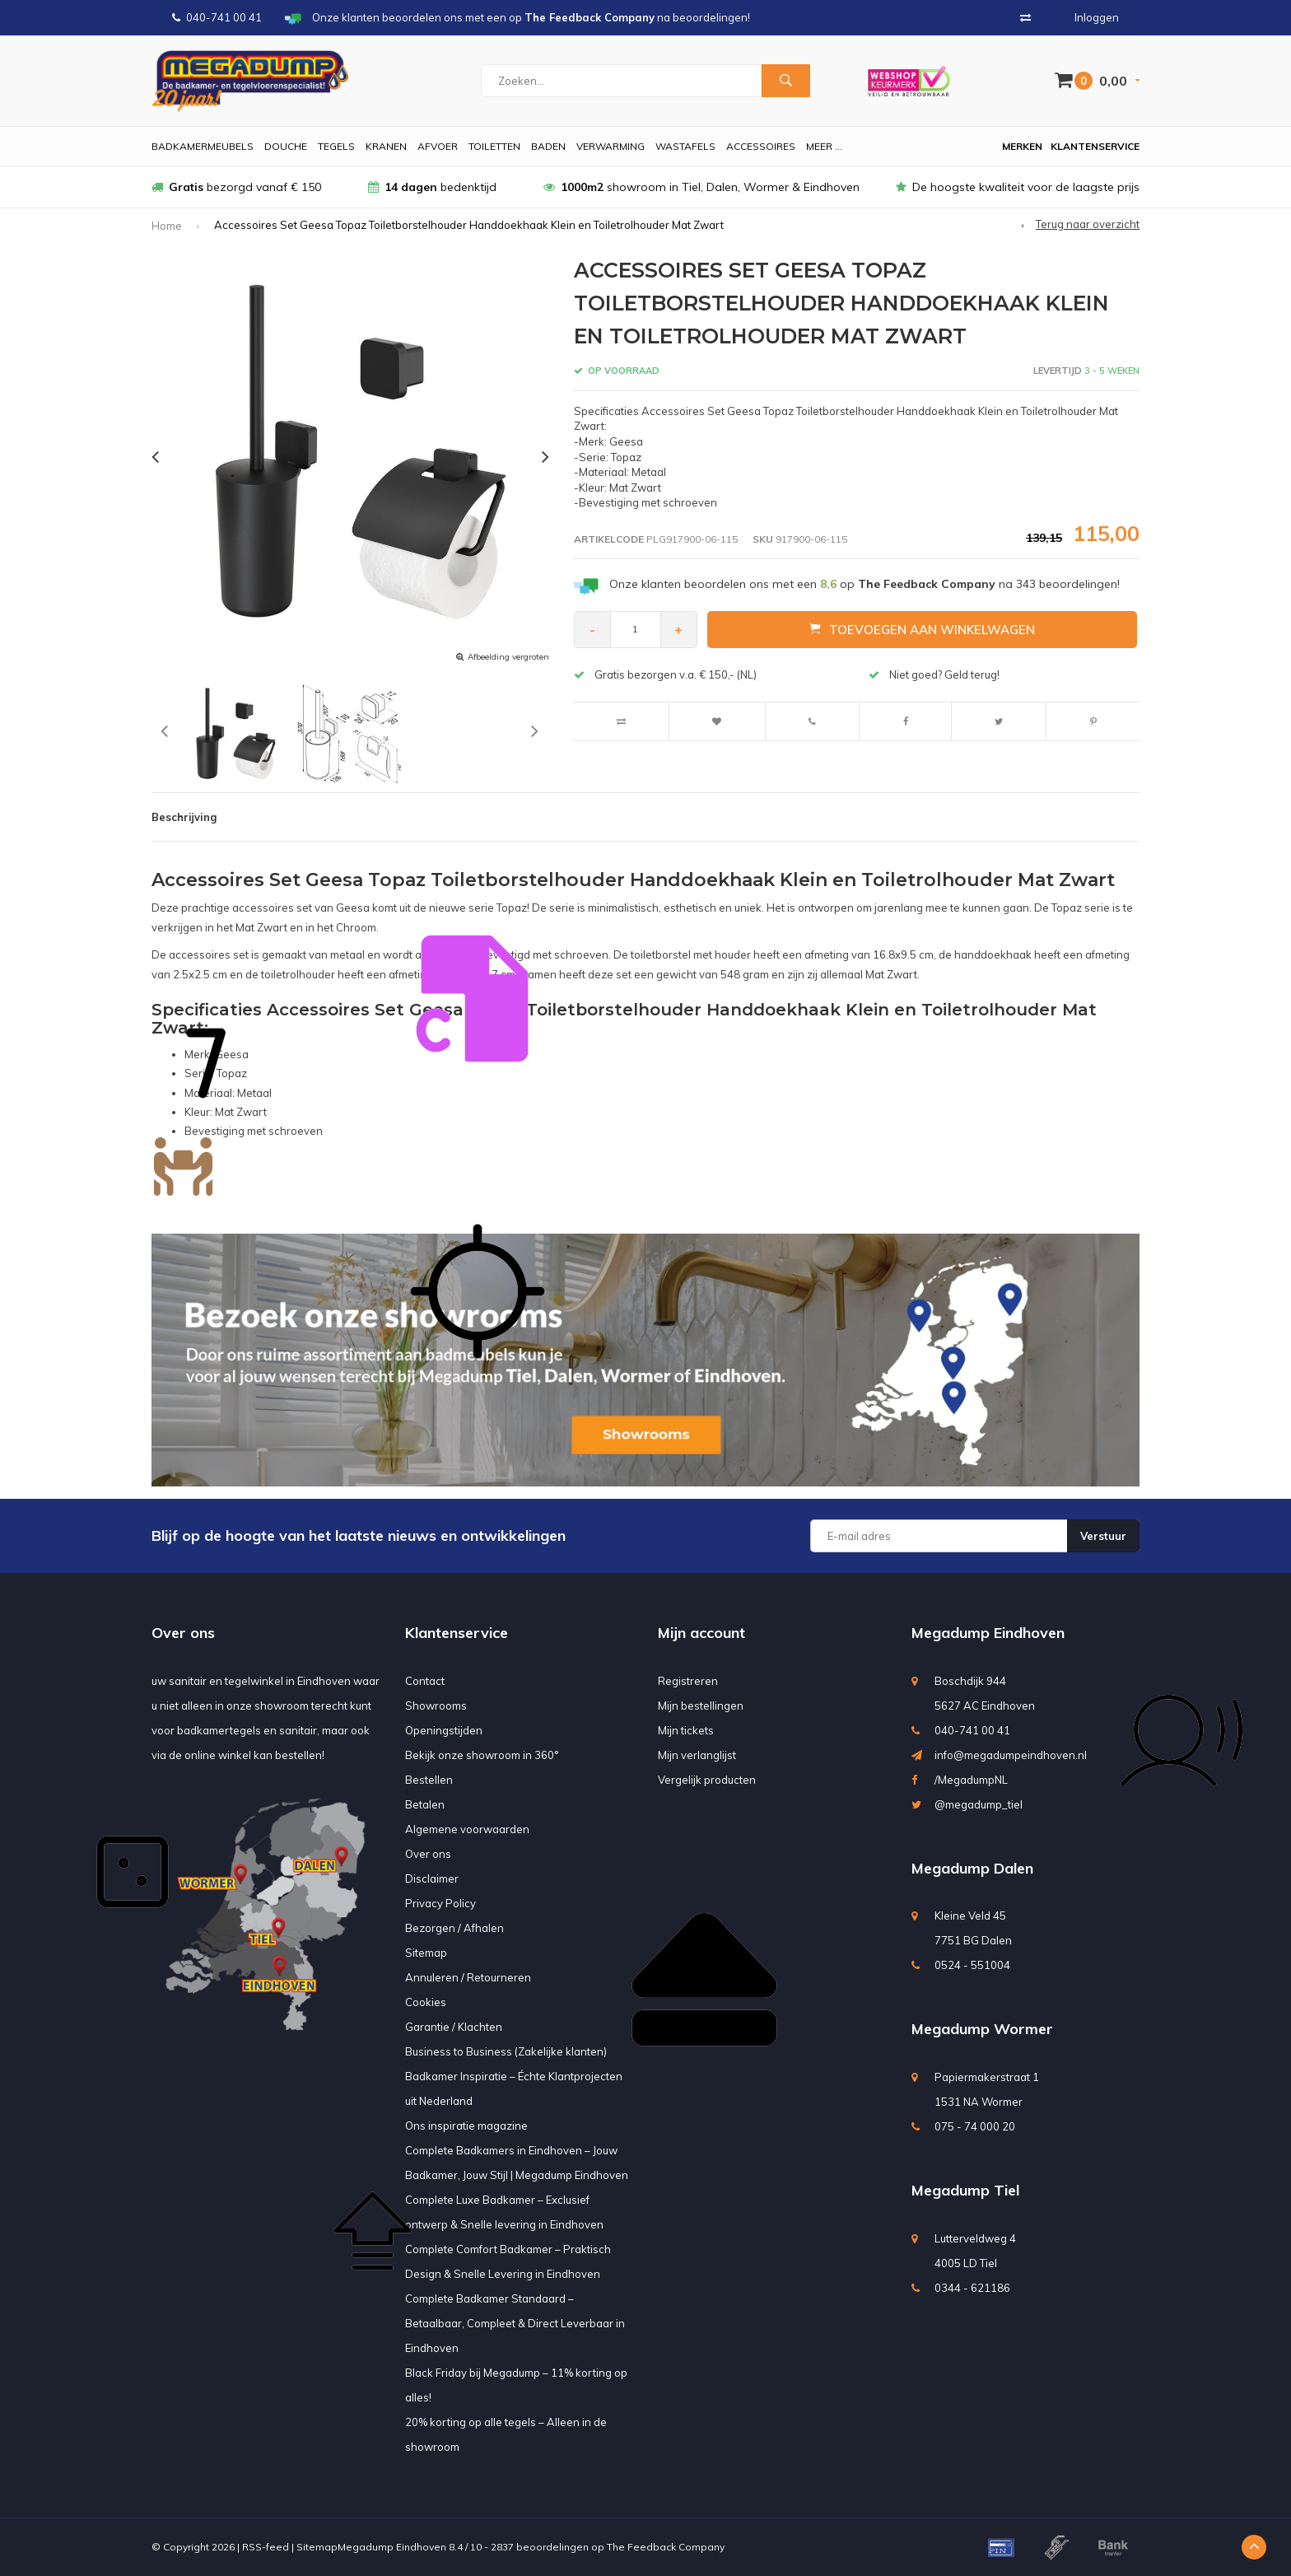 The image size is (1291, 2576). Describe the element at coordinates (474, 998) in the screenshot. I see `a C programming language source file` at that location.